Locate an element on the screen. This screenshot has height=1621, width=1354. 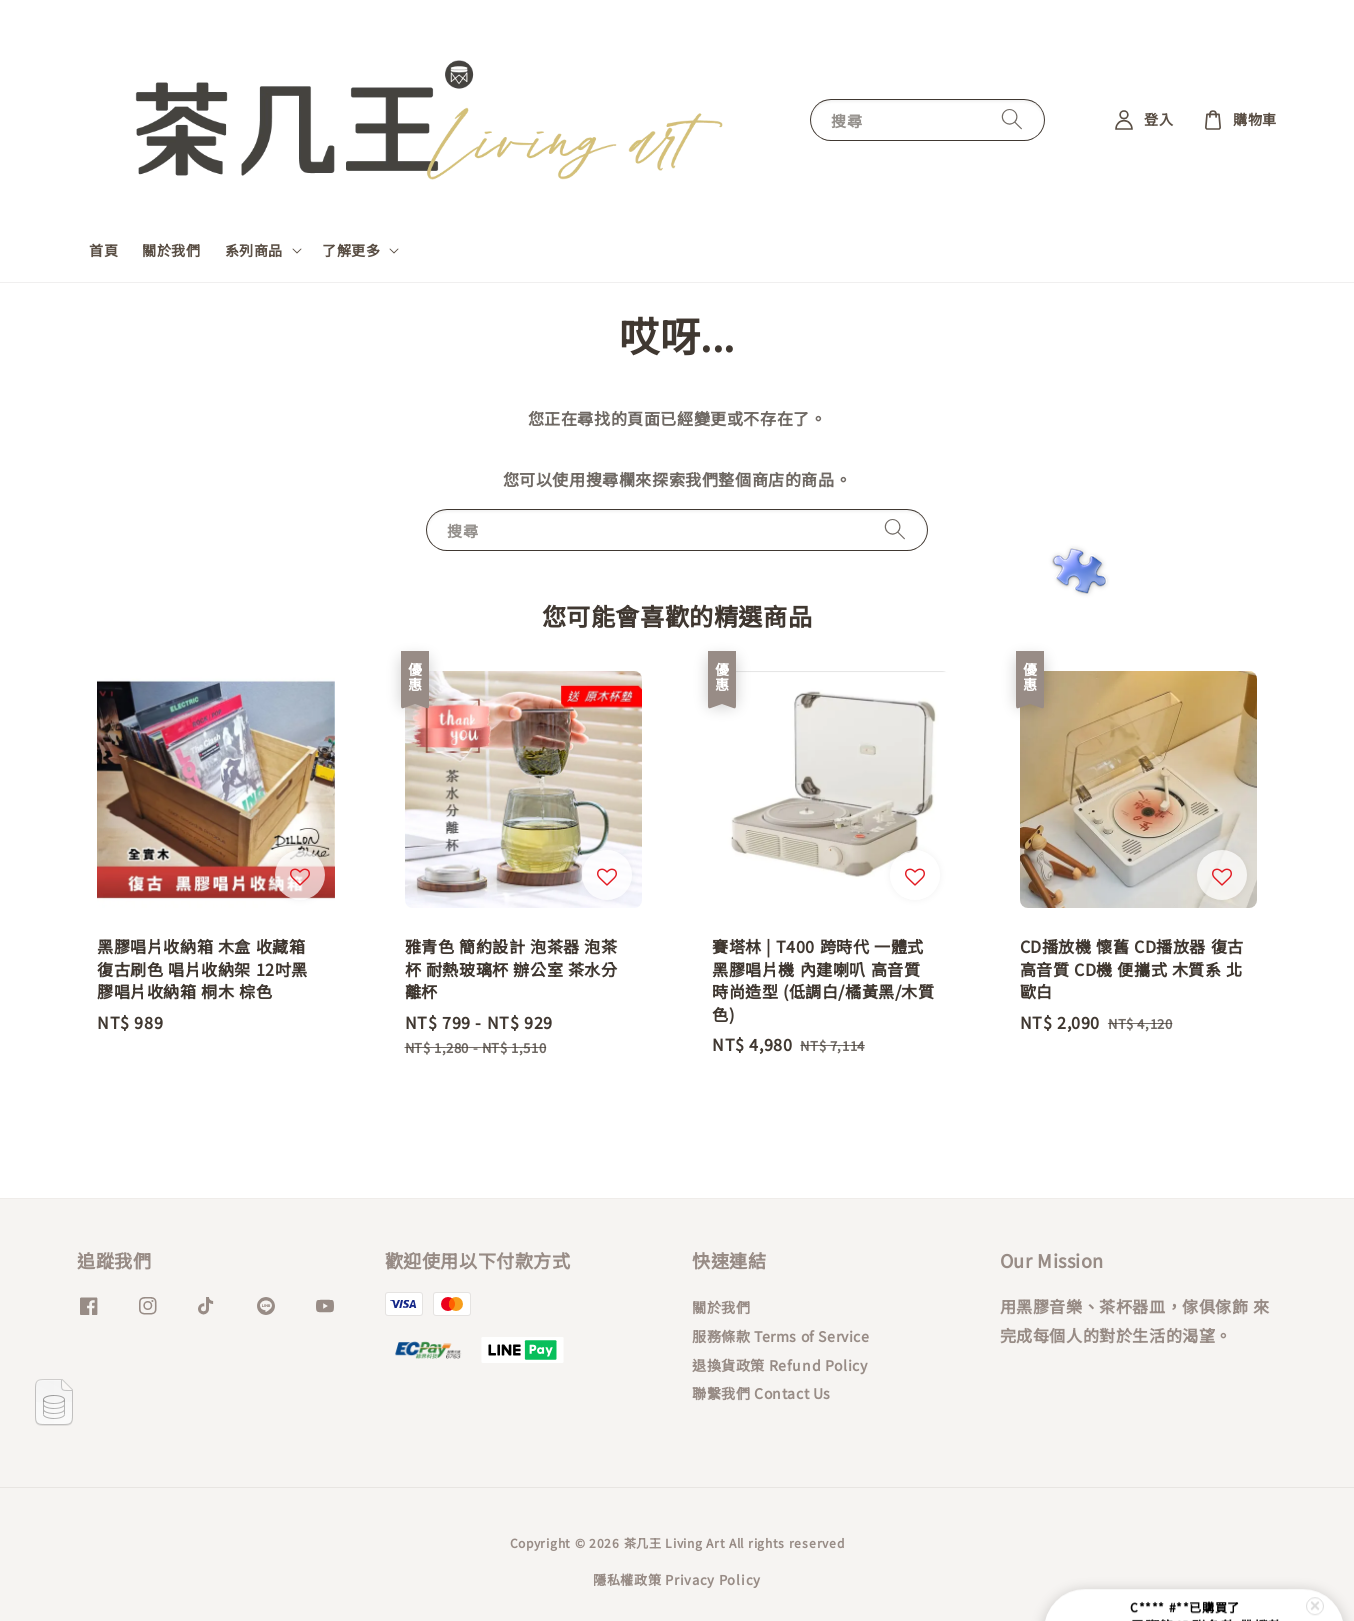
indicates an add-on or plugin file type is located at coordinates (1078, 570).